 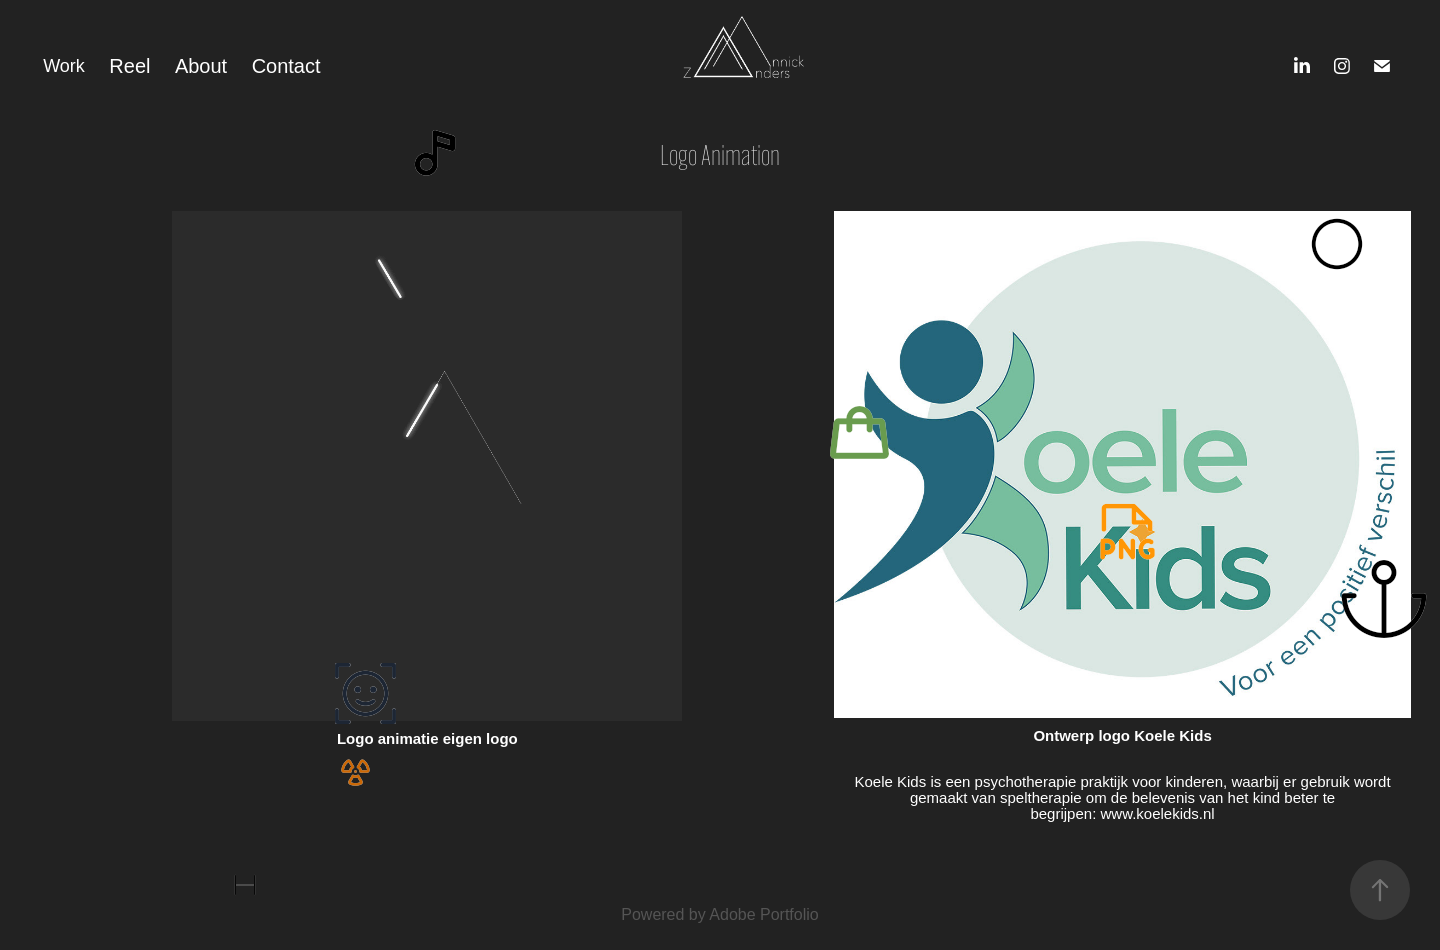 What do you see at coordinates (1127, 534) in the screenshot?
I see `view or open a PNG image file` at bounding box center [1127, 534].